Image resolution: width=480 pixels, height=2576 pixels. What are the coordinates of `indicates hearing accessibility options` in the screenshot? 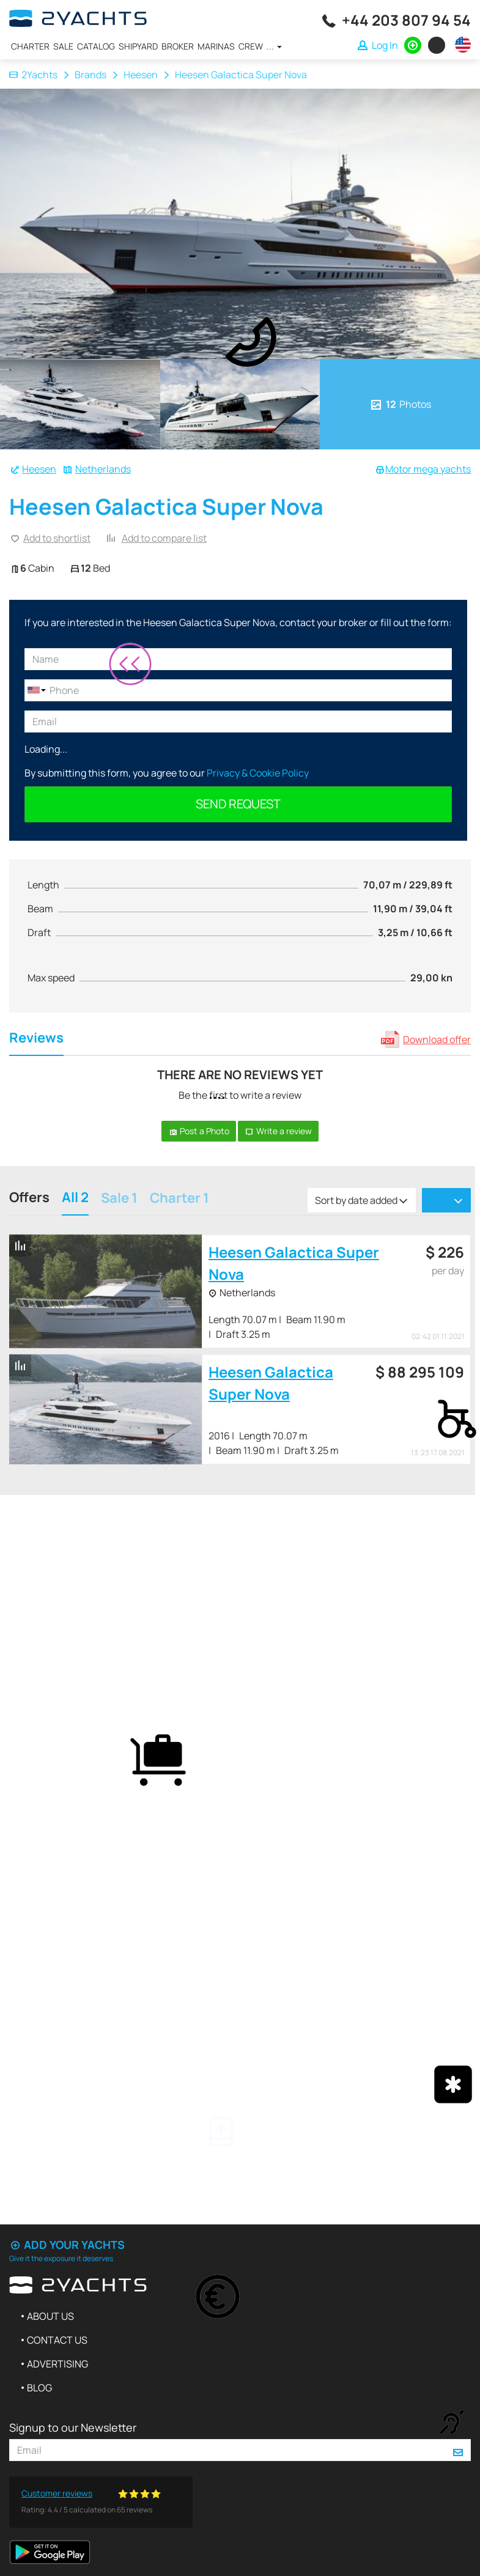 It's located at (452, 2422).